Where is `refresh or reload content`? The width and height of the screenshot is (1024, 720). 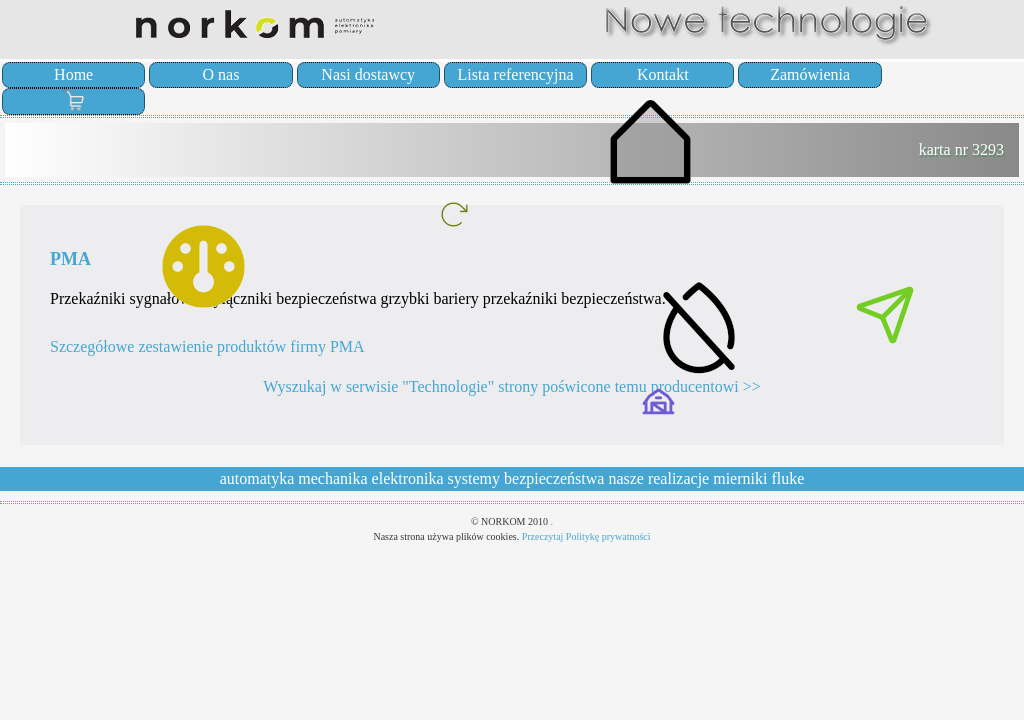 refresh or reload content is located at coordinates (453, 214).